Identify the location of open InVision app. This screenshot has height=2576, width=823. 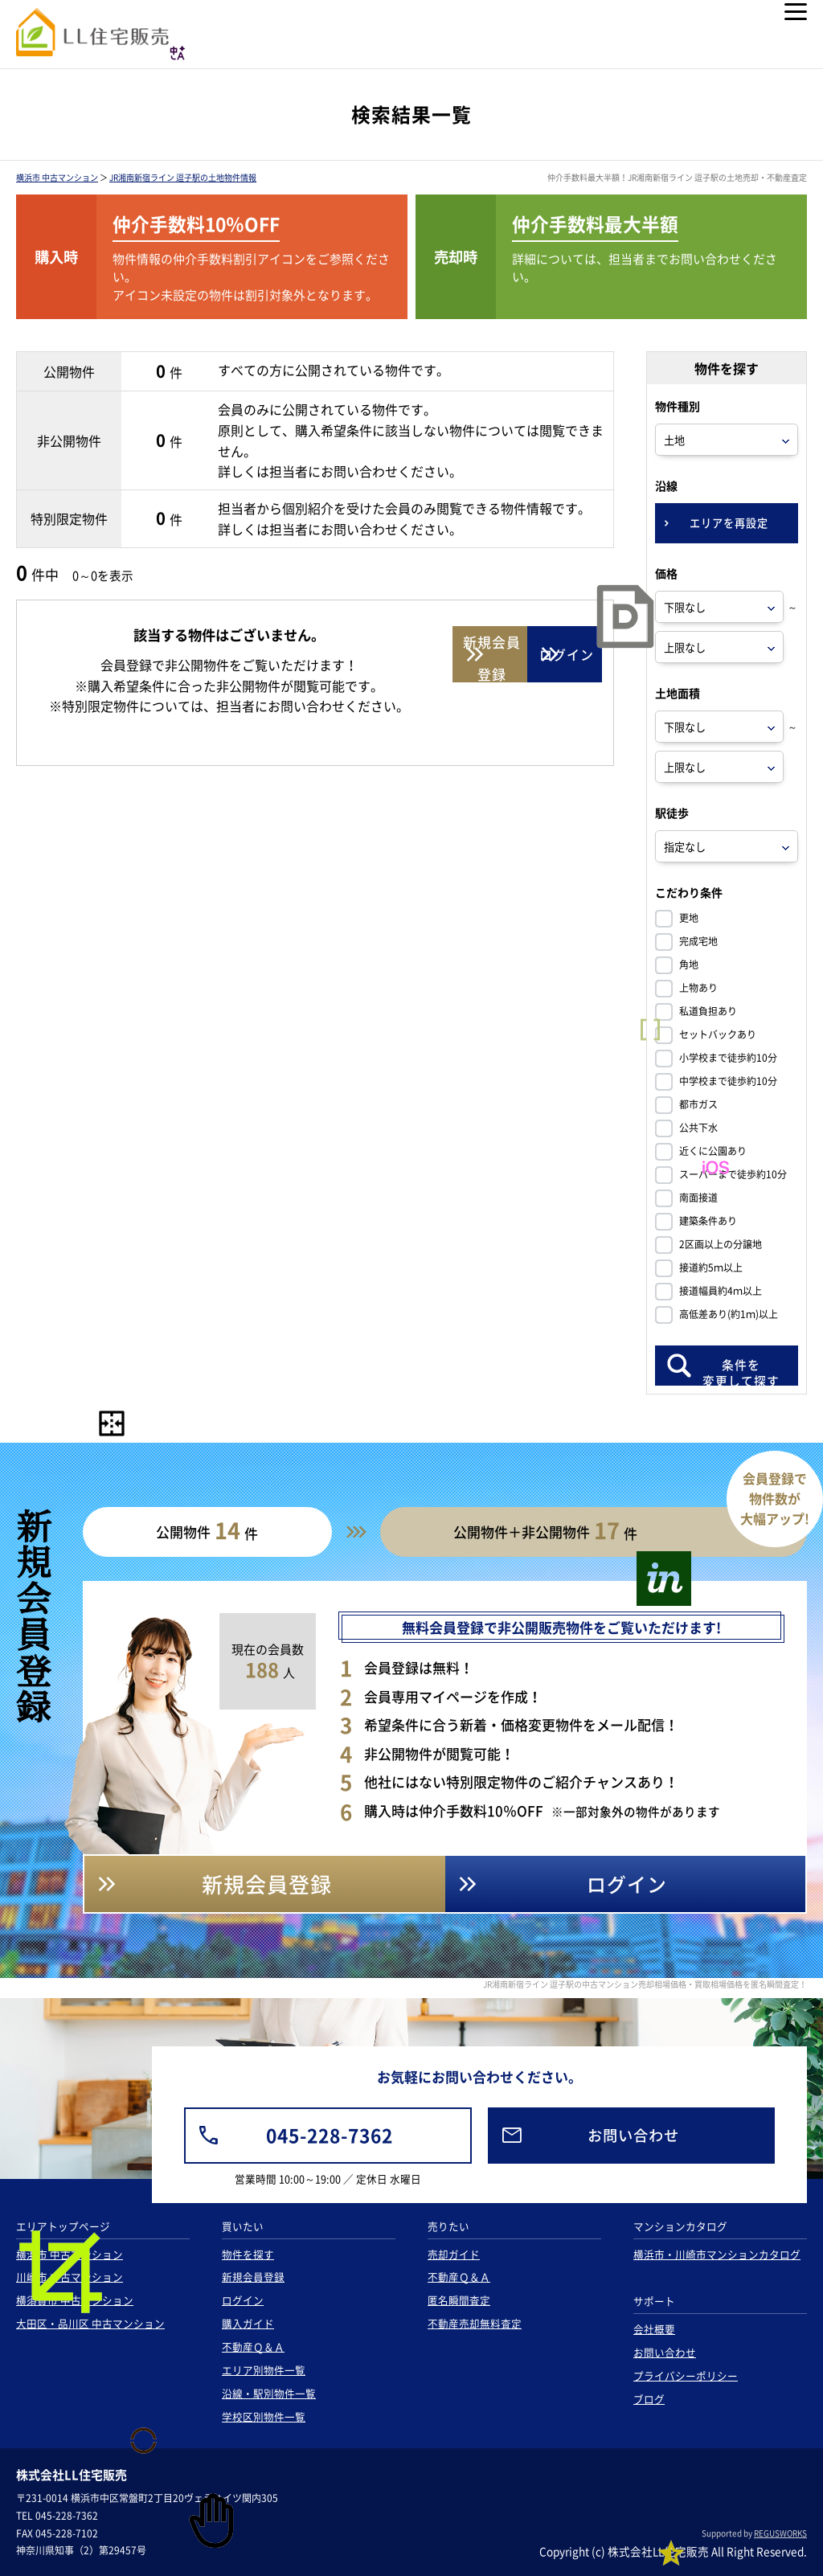
(664, 1579).